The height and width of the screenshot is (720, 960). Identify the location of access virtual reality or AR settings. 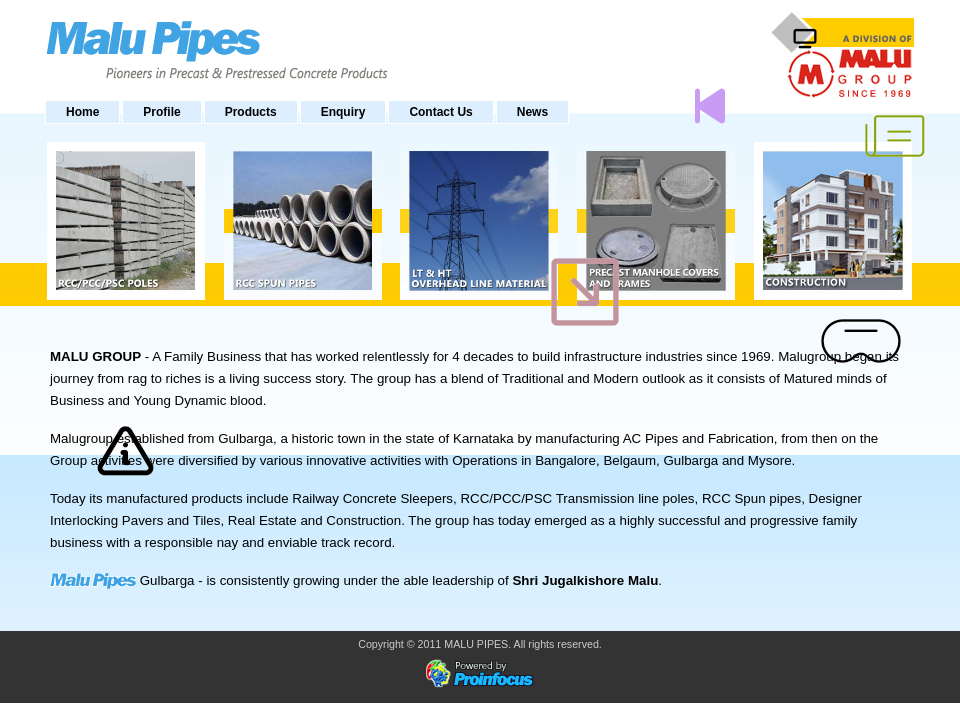
(861, 341).